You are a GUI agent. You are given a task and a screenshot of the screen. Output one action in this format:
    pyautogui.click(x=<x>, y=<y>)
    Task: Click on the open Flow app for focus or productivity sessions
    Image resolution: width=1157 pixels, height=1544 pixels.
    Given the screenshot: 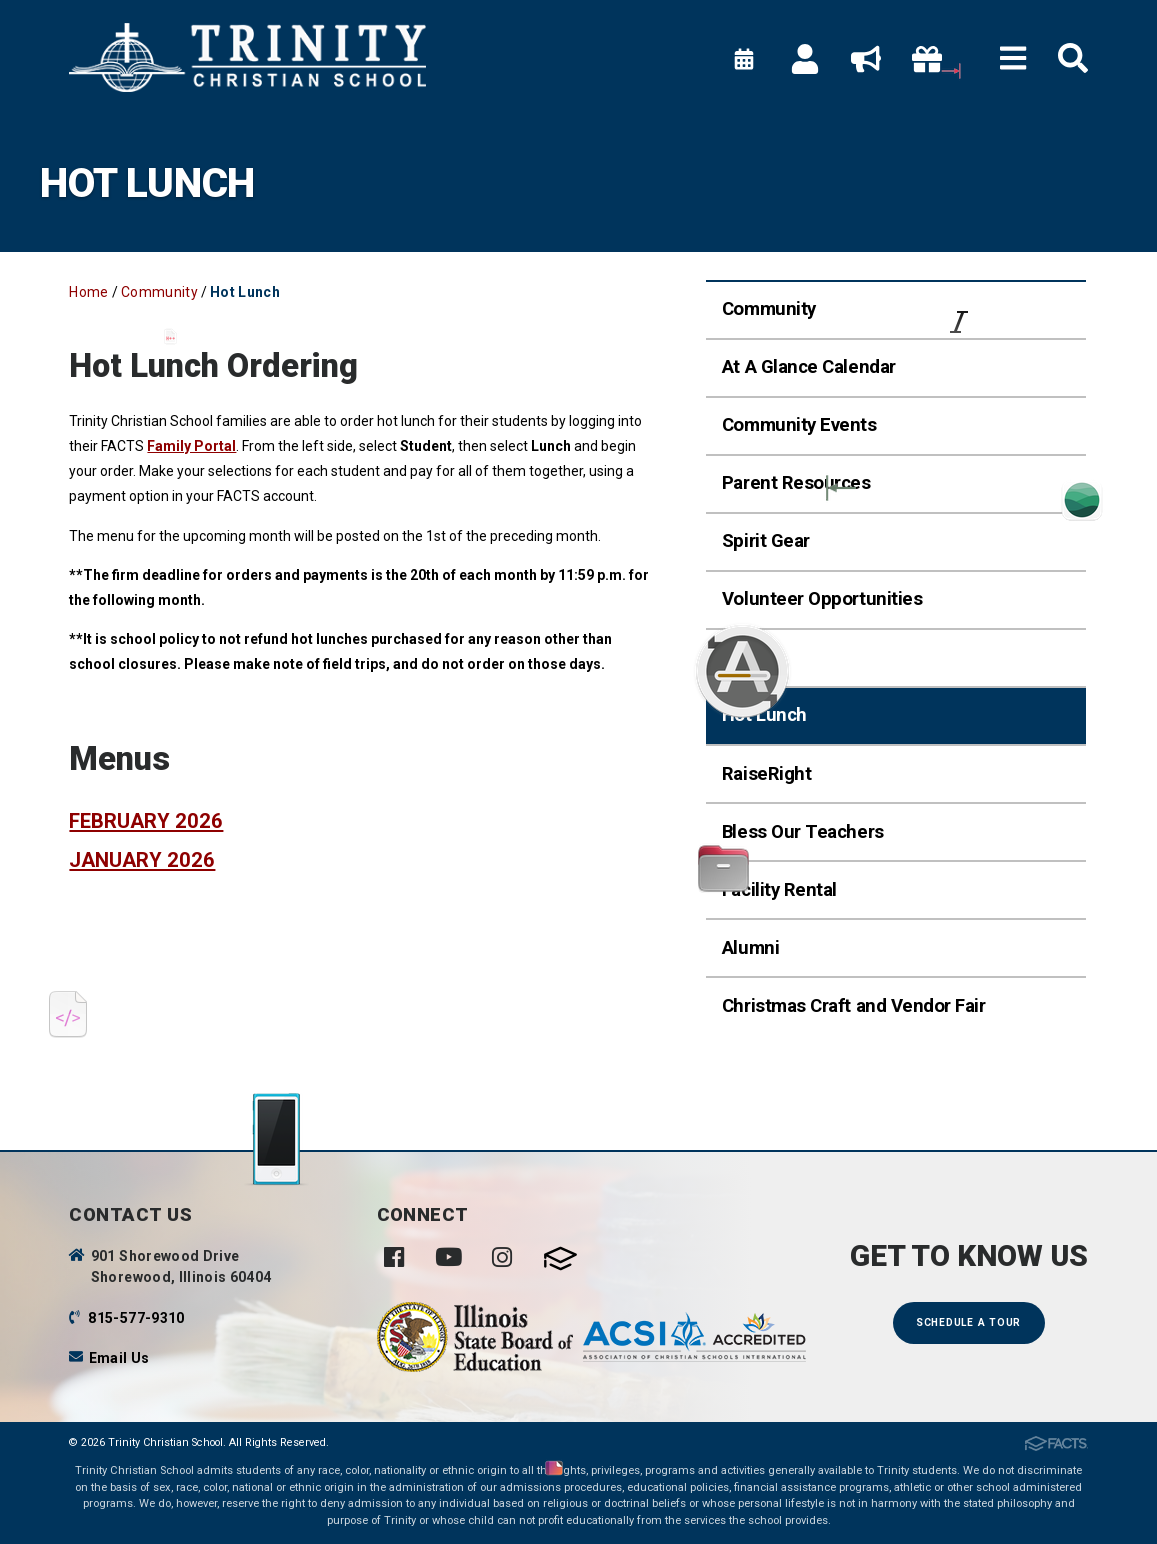 What is the action you would take?
    pyautogui.click(x=1082, y=500)
    